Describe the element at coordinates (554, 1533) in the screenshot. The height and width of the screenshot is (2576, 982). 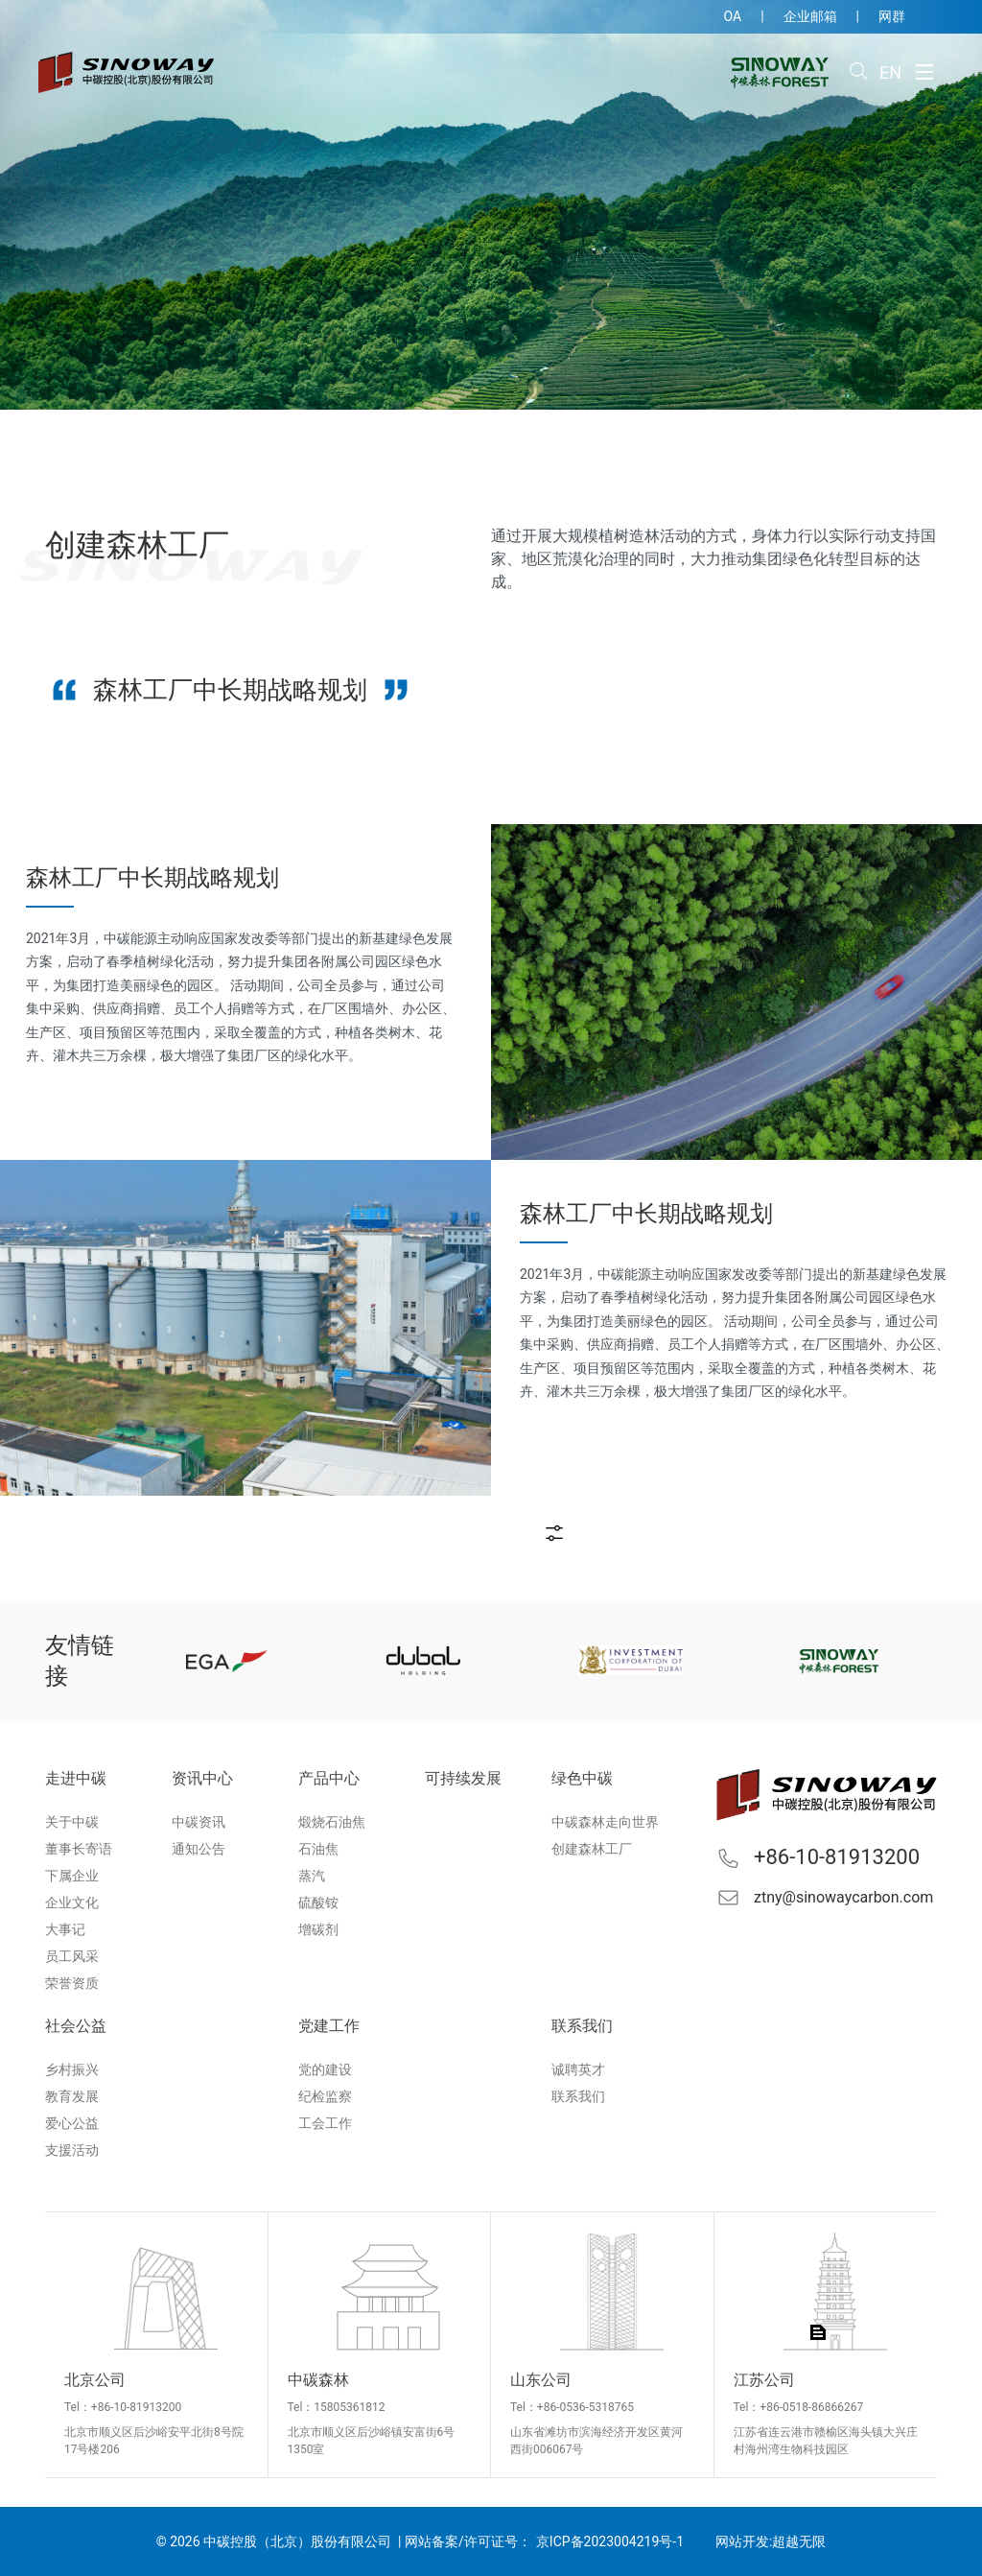
I see `open settings or preferences` at that location.